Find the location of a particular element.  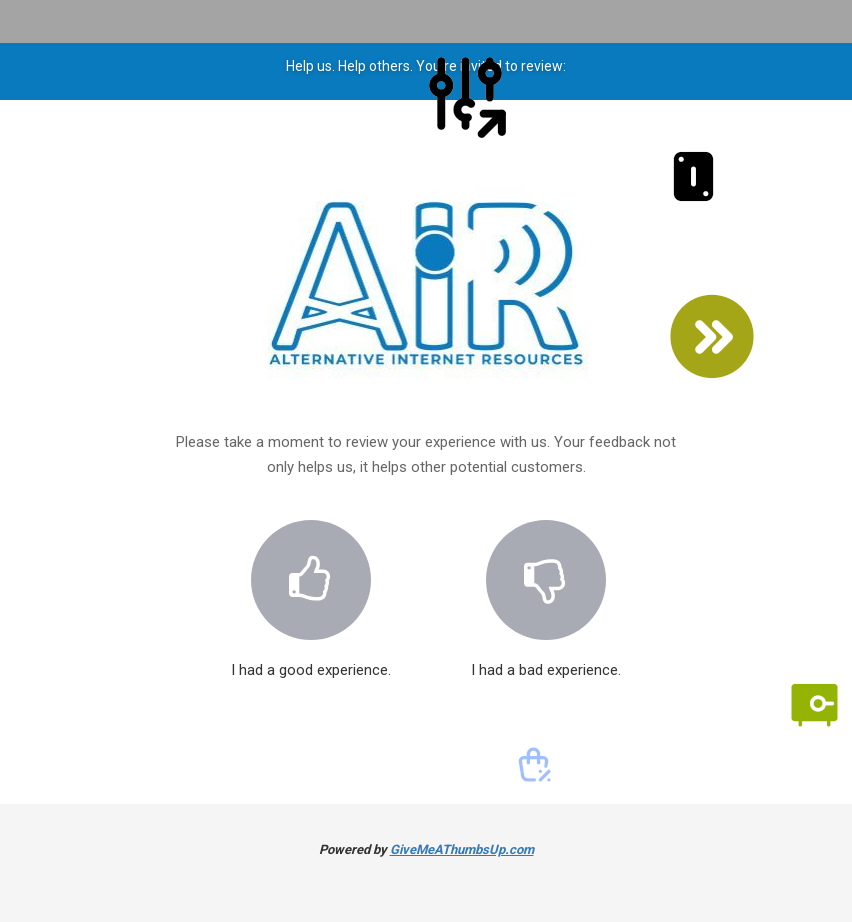

access secure storage or vault is located at coordinates (814, 703).